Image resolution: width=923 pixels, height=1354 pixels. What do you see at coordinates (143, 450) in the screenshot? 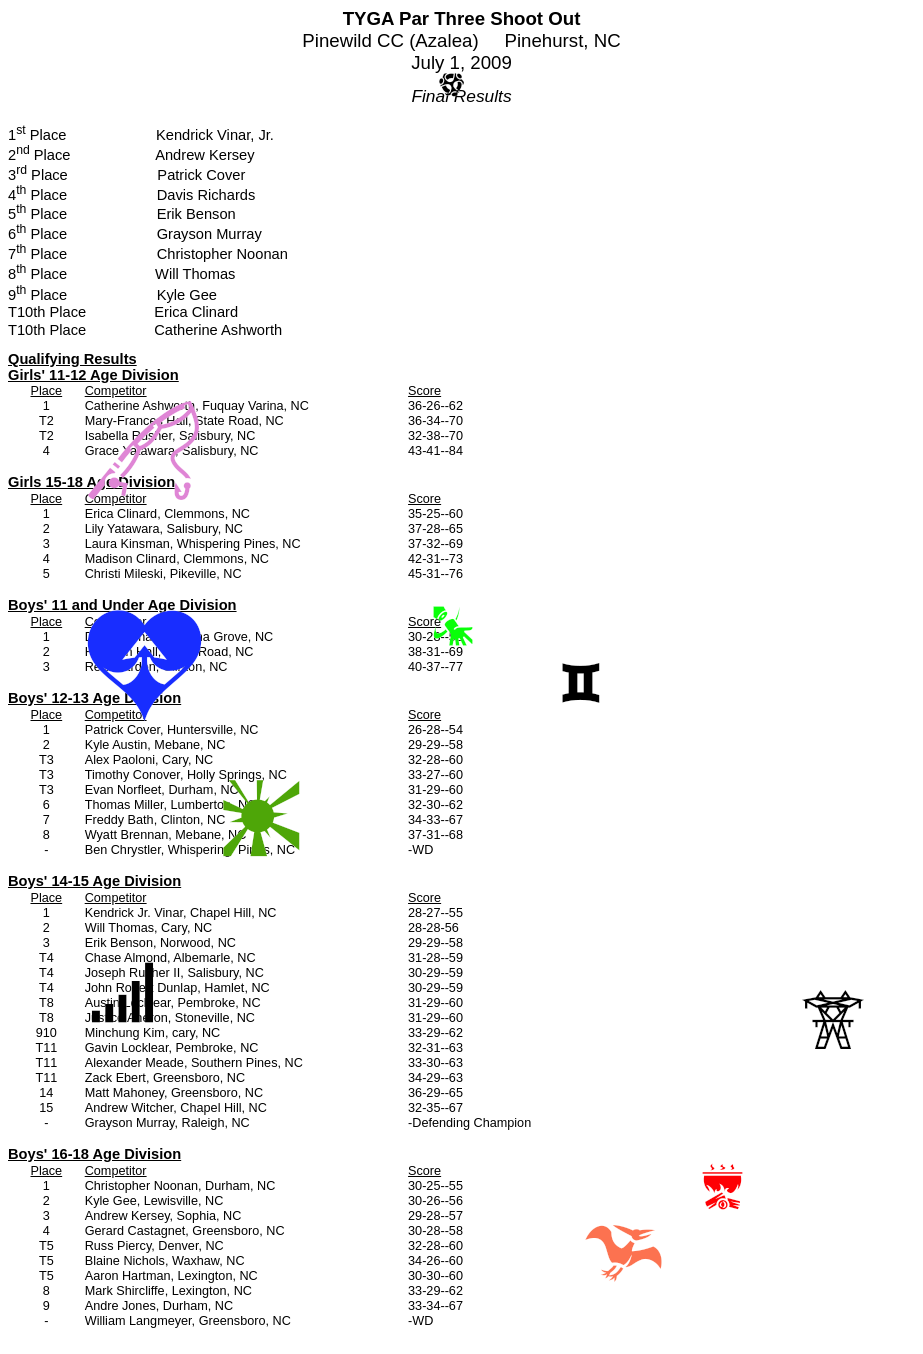
I see `access fishing mini-game or activity` at bounding box center [143, 450].